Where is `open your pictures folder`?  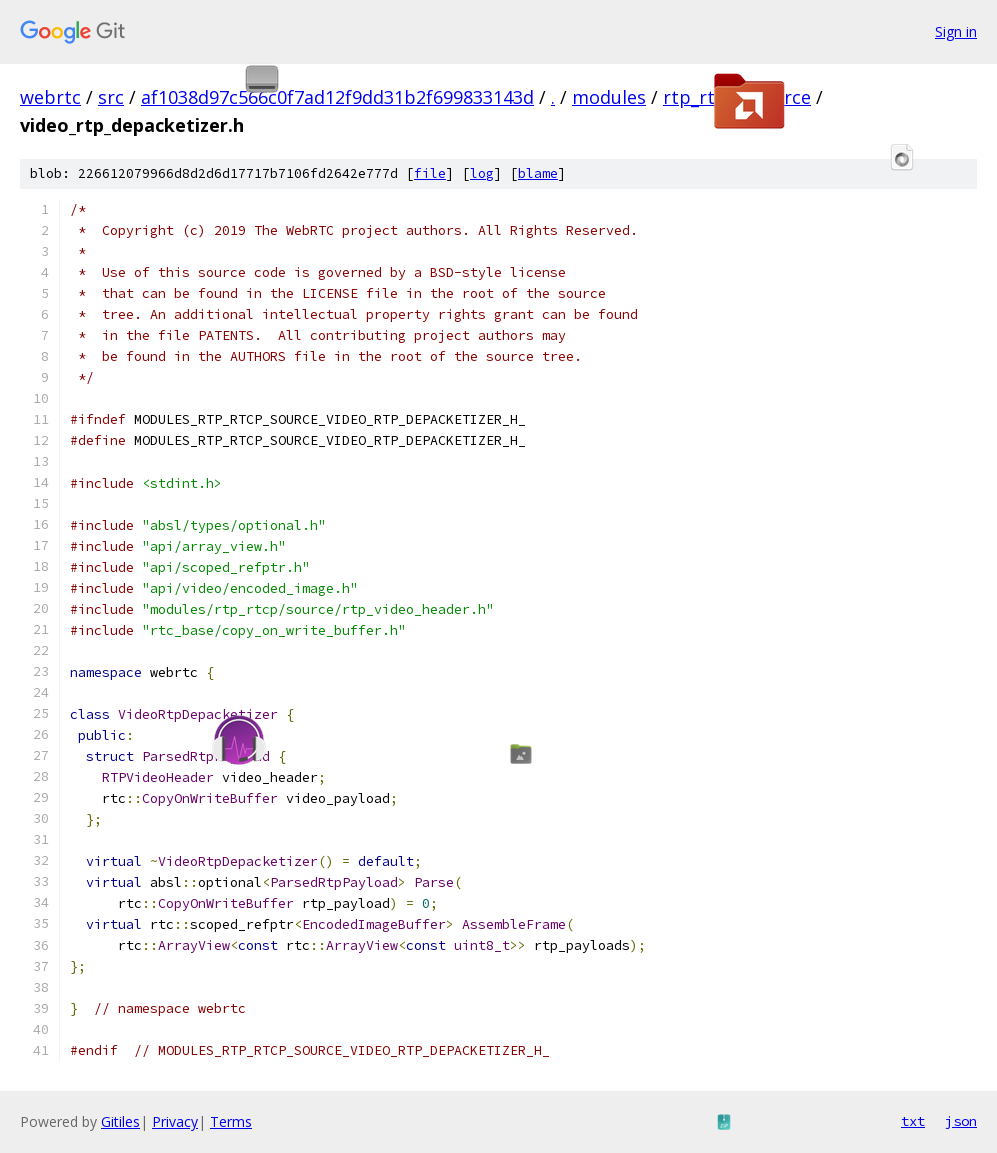
open your pictures folder is located at coordinates (521, 754).